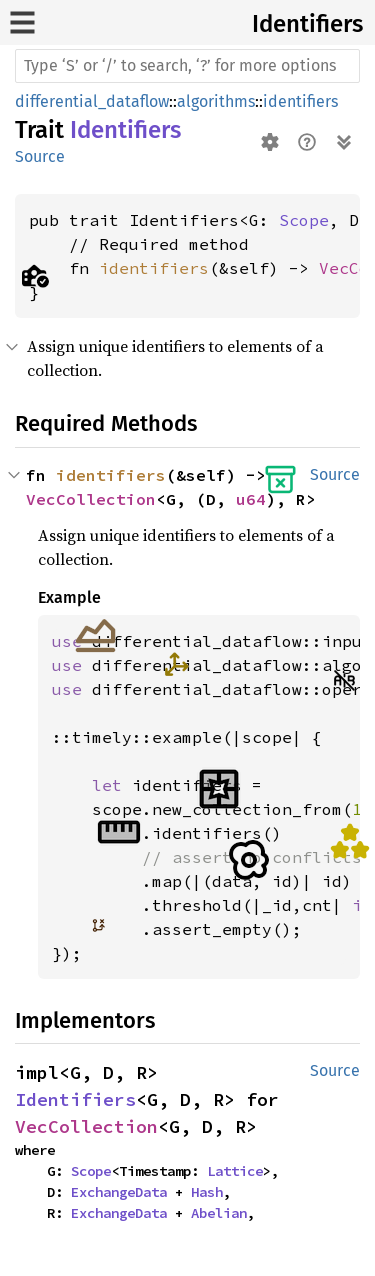 This screenshot has height=1276, width=375. I want to click on disable a/b testing mode, so click(344, 680).